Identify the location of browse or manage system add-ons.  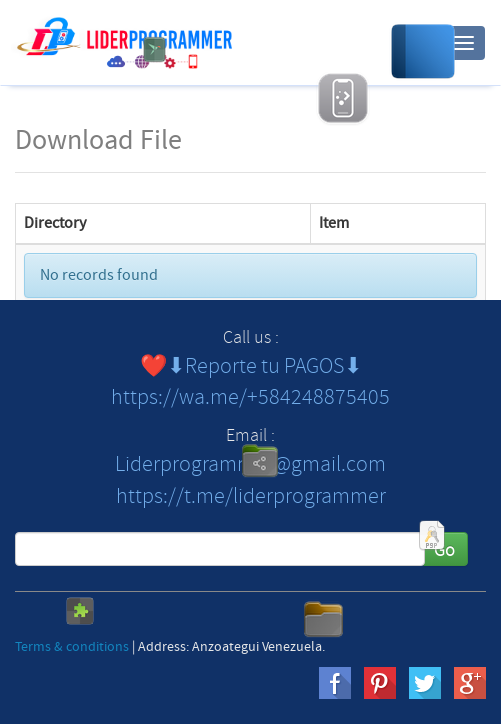
(80, 611).